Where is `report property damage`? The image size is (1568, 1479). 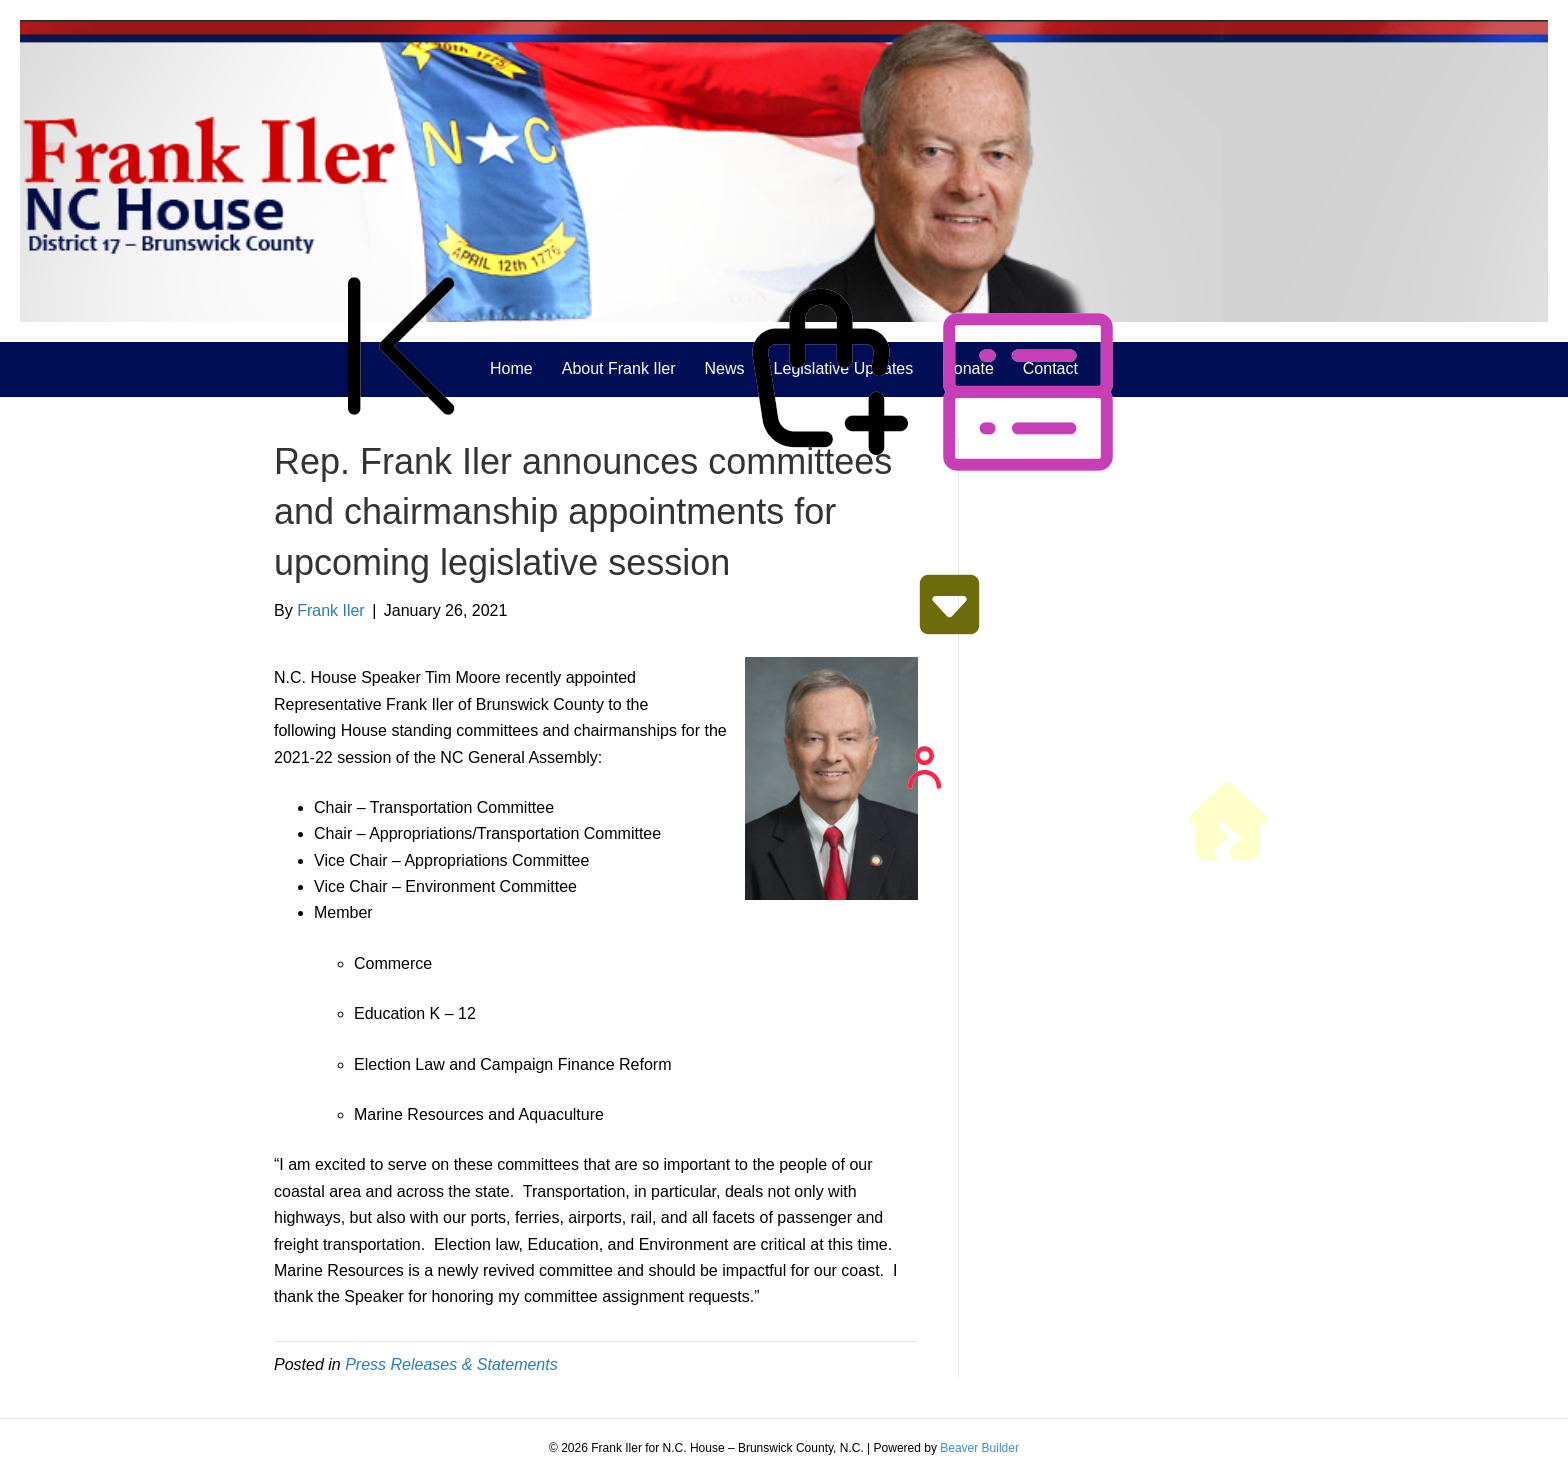 report property damage is located at coordinates (1228, 821).